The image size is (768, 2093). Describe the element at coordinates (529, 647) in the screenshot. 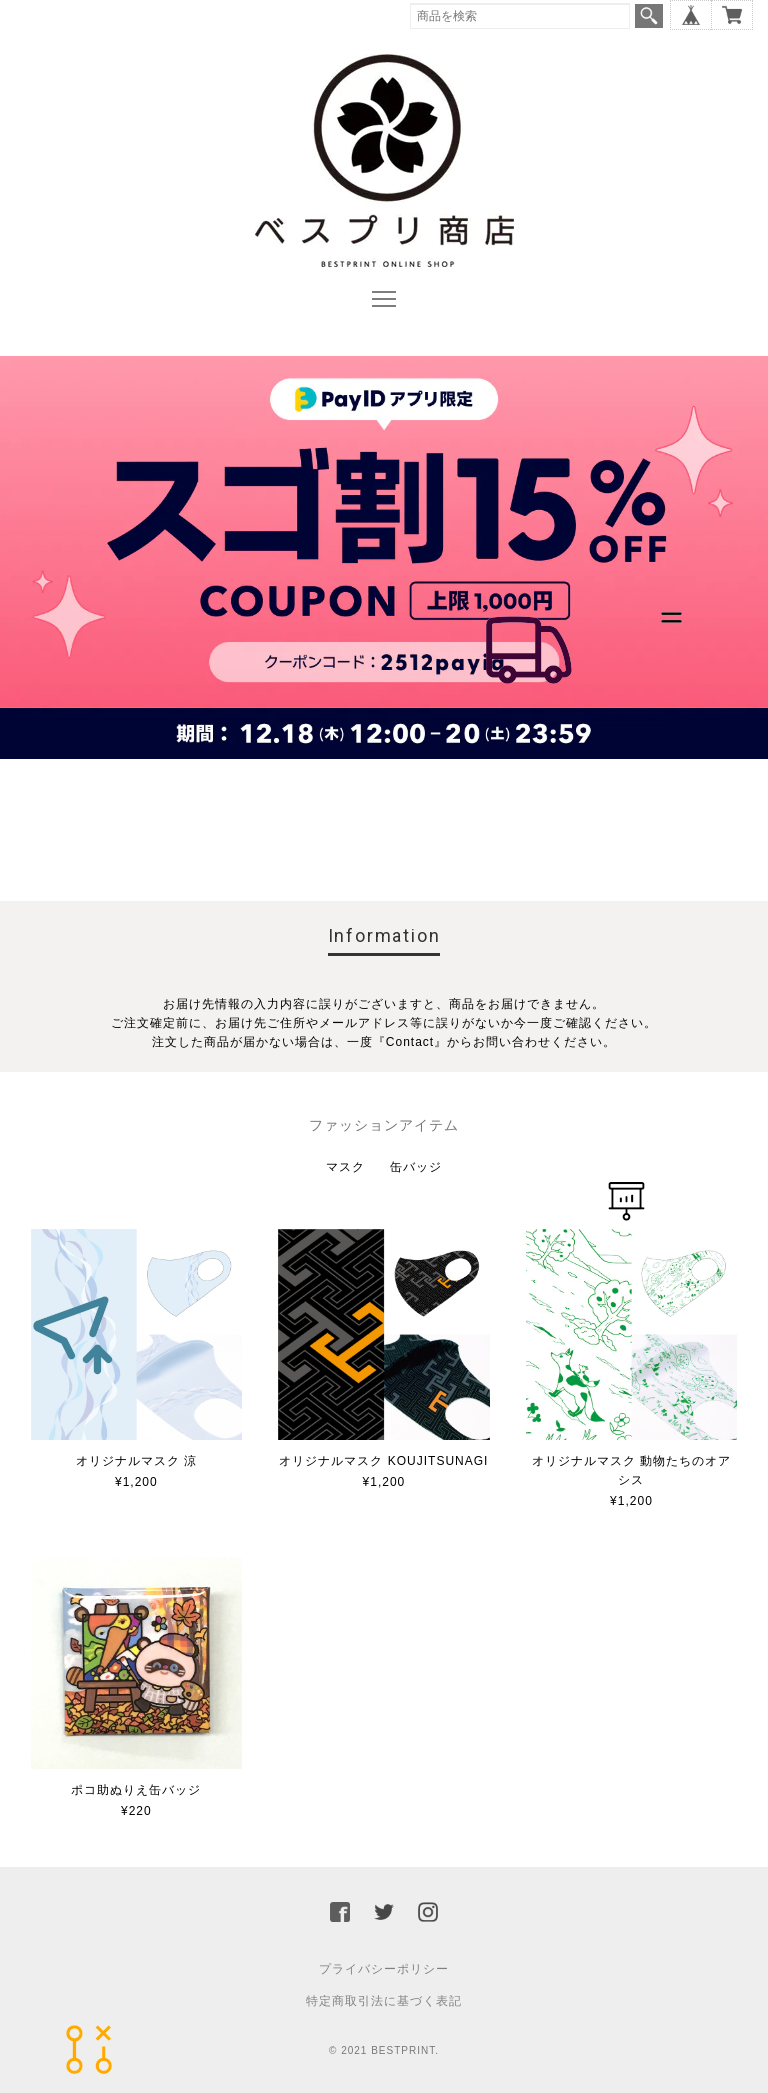

I see `track your delivery status` at that location.